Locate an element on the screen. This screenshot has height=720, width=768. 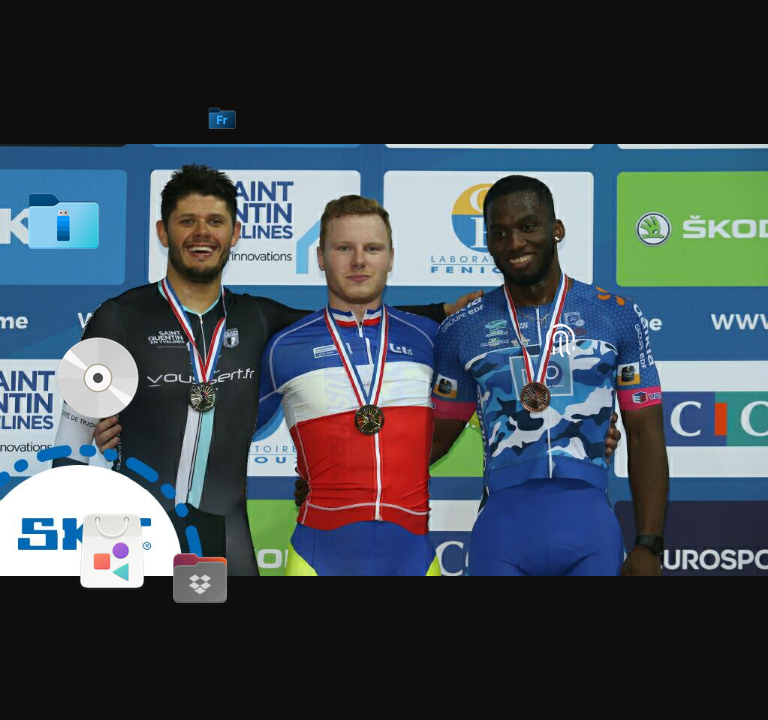
open folder containing USB drive files is located at coordinates (63, 223).